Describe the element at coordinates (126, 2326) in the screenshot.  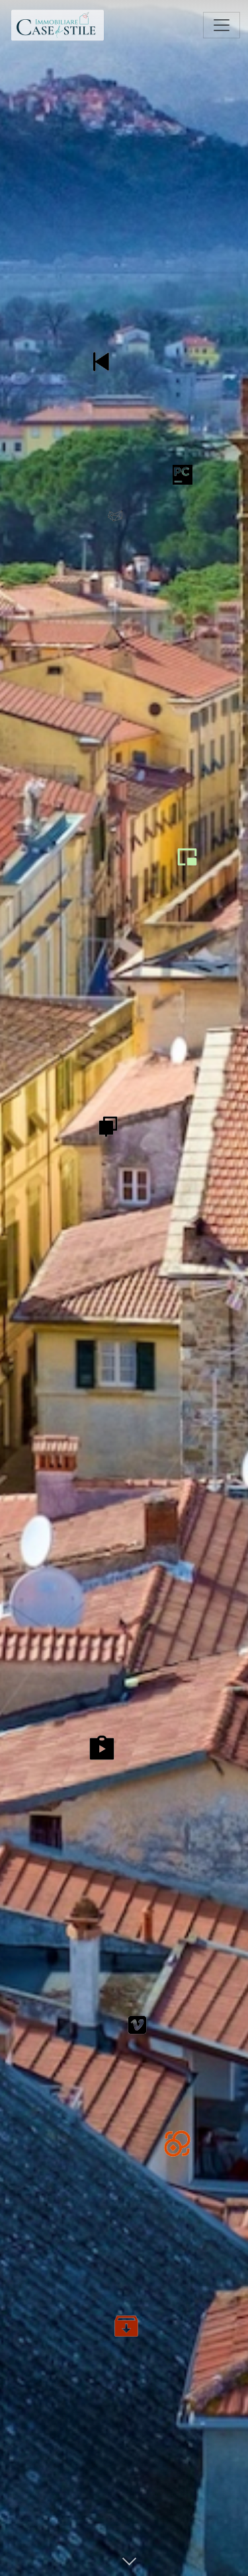
I see `archive selected messages to inbox storage` at that location.